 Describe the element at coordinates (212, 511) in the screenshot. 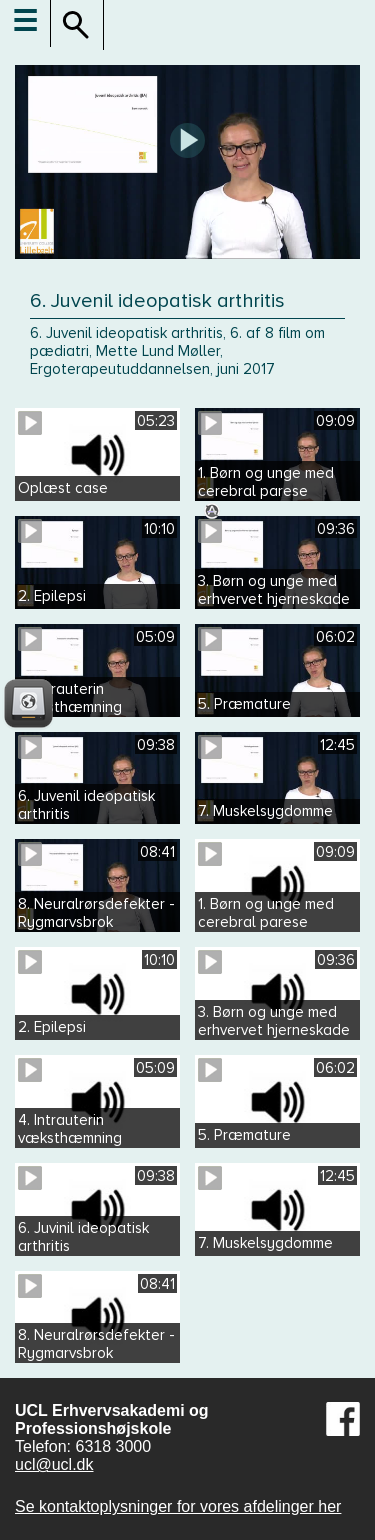

I see `check for available software updates` at that location.